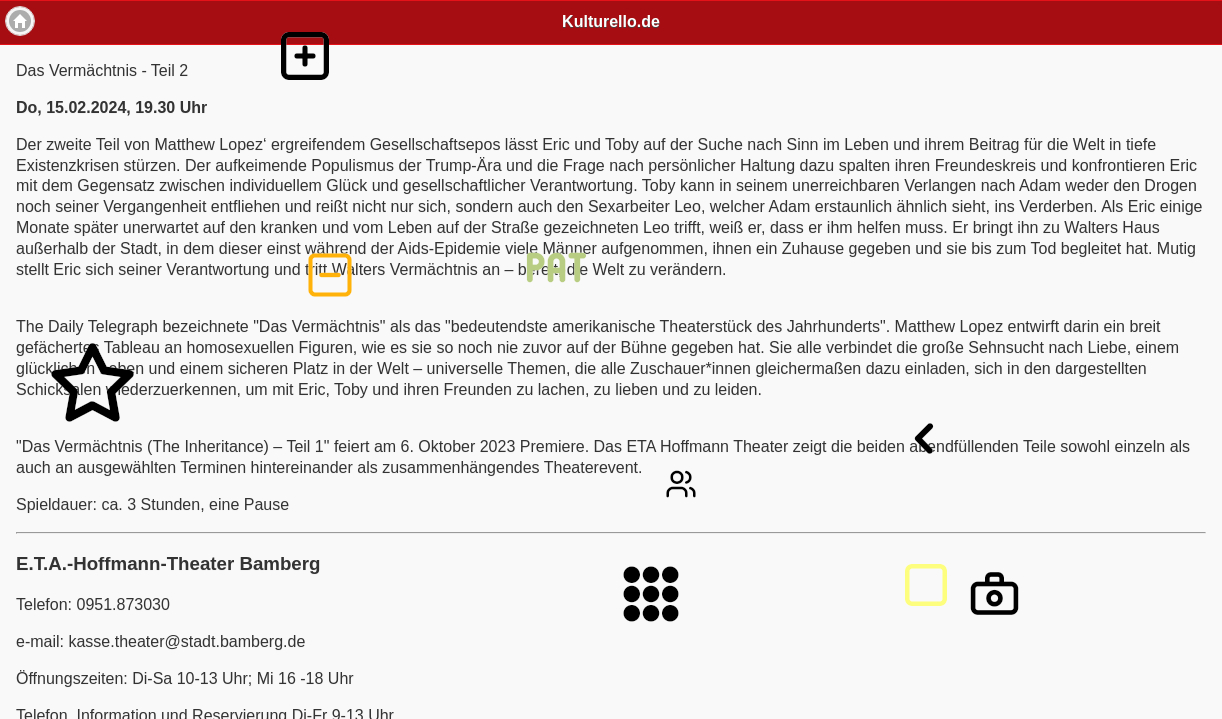  What do you see at coordinates (330, 275) in the screenshot?
I see `remove an item from a list or selection` at bounding box center [330, 275].